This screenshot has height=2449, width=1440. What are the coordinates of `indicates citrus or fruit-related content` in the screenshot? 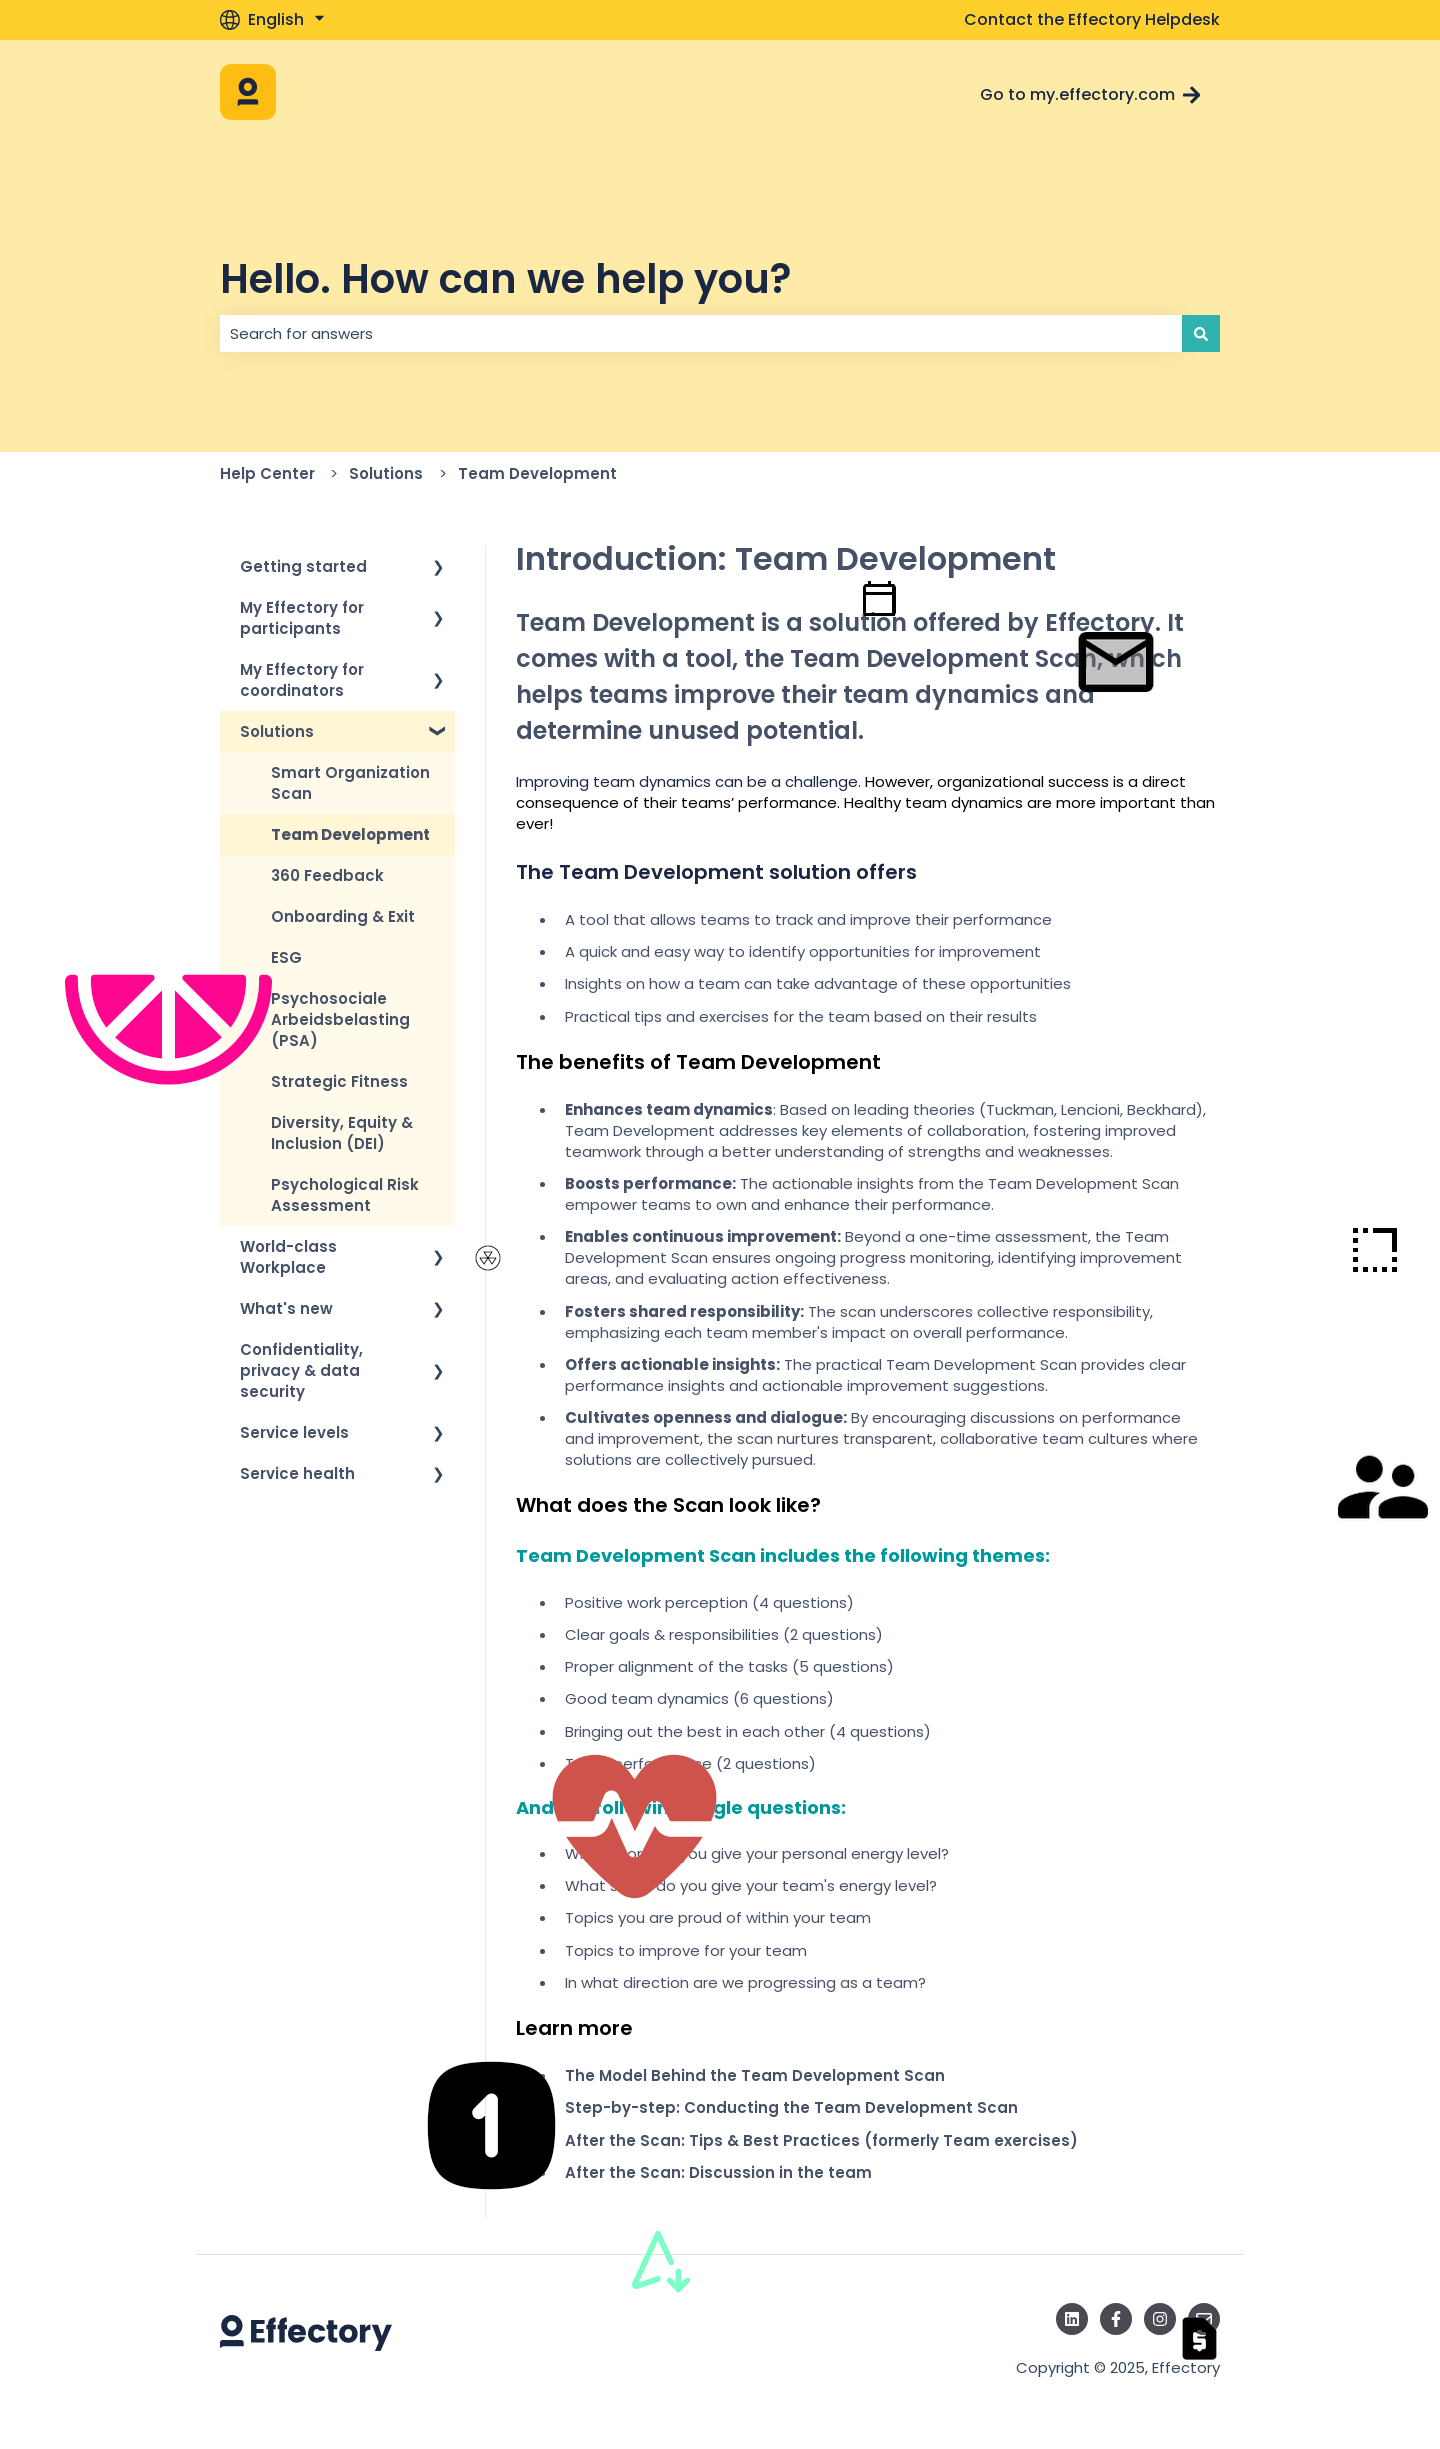 It's located at (168, 1013).